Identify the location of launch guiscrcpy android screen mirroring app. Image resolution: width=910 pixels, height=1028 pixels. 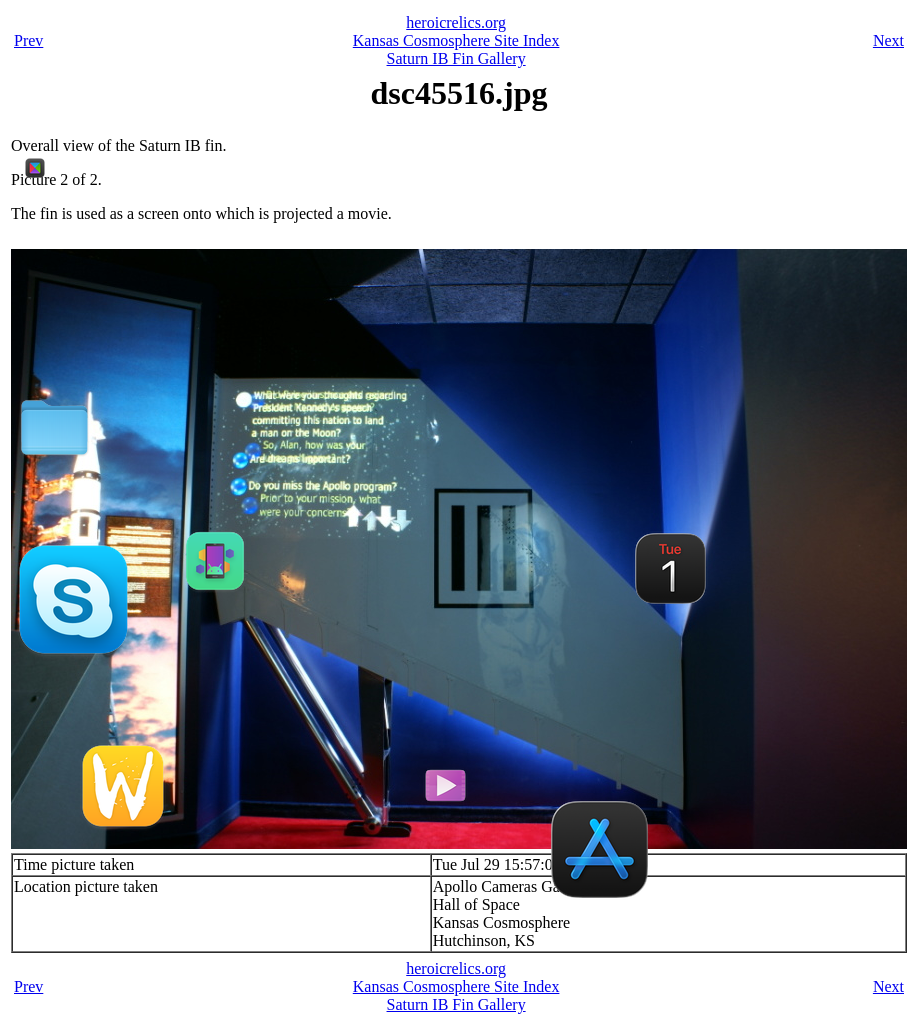
(215, 561).